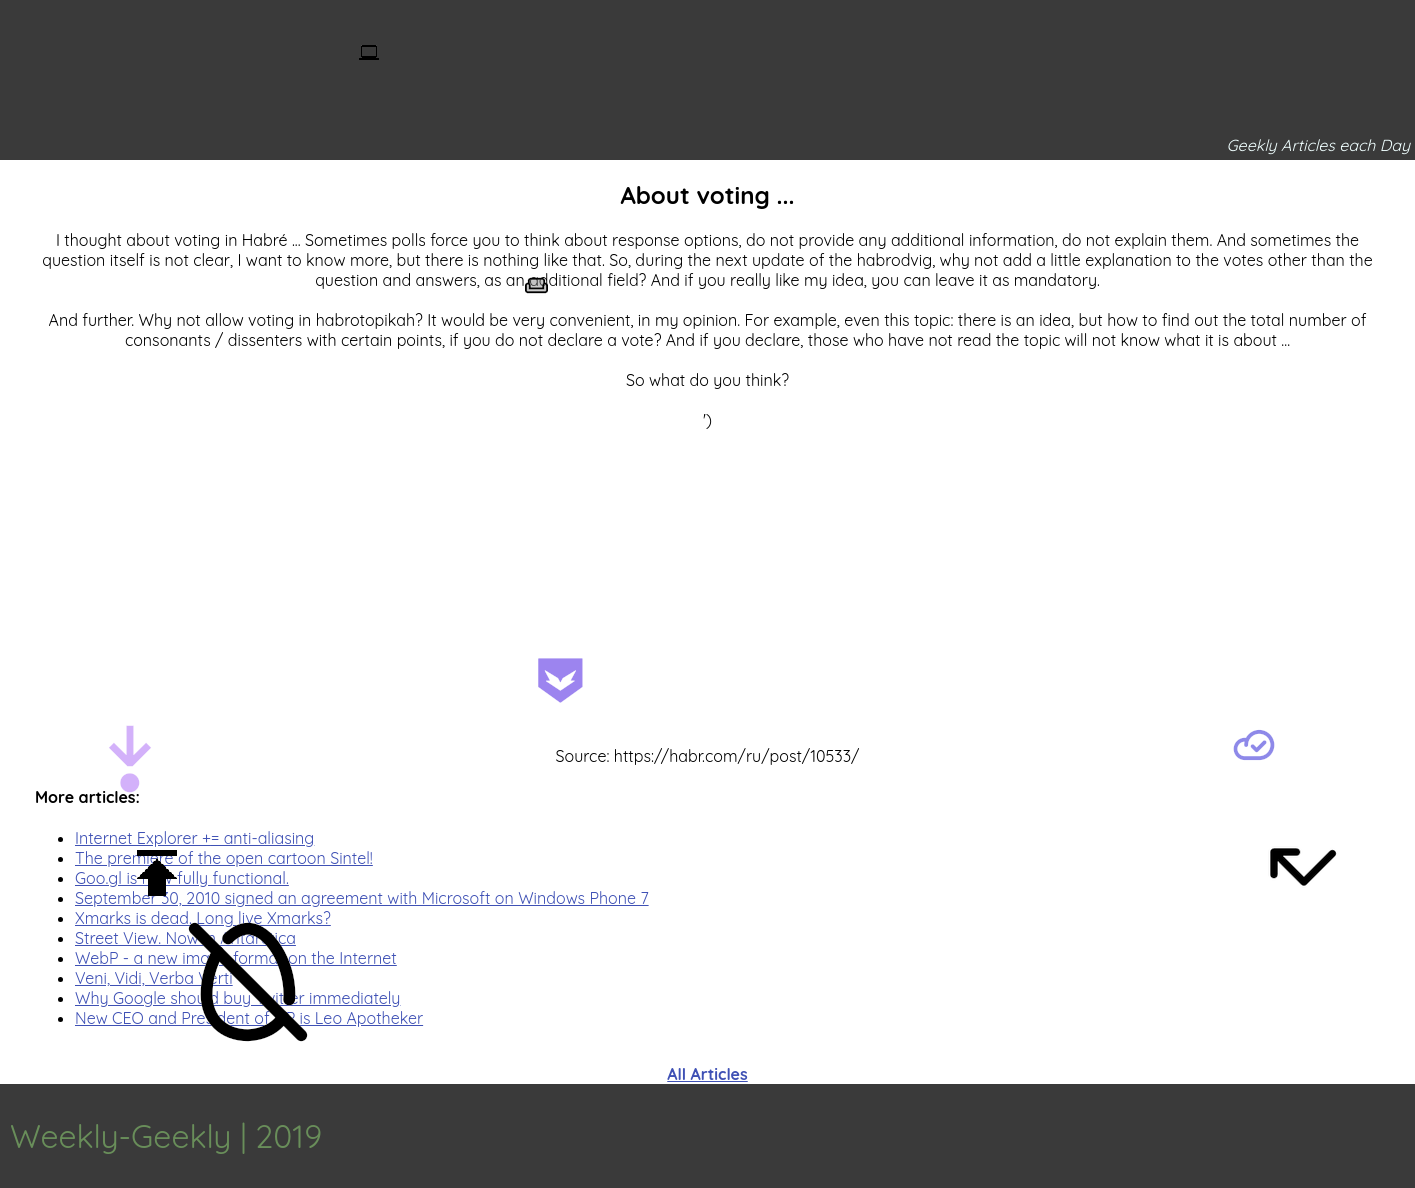  Describe the element at coordinates (560, 680) in the screenshot. I see `indicates membership in Discord's HypeSquad House of Bravery` at that location.